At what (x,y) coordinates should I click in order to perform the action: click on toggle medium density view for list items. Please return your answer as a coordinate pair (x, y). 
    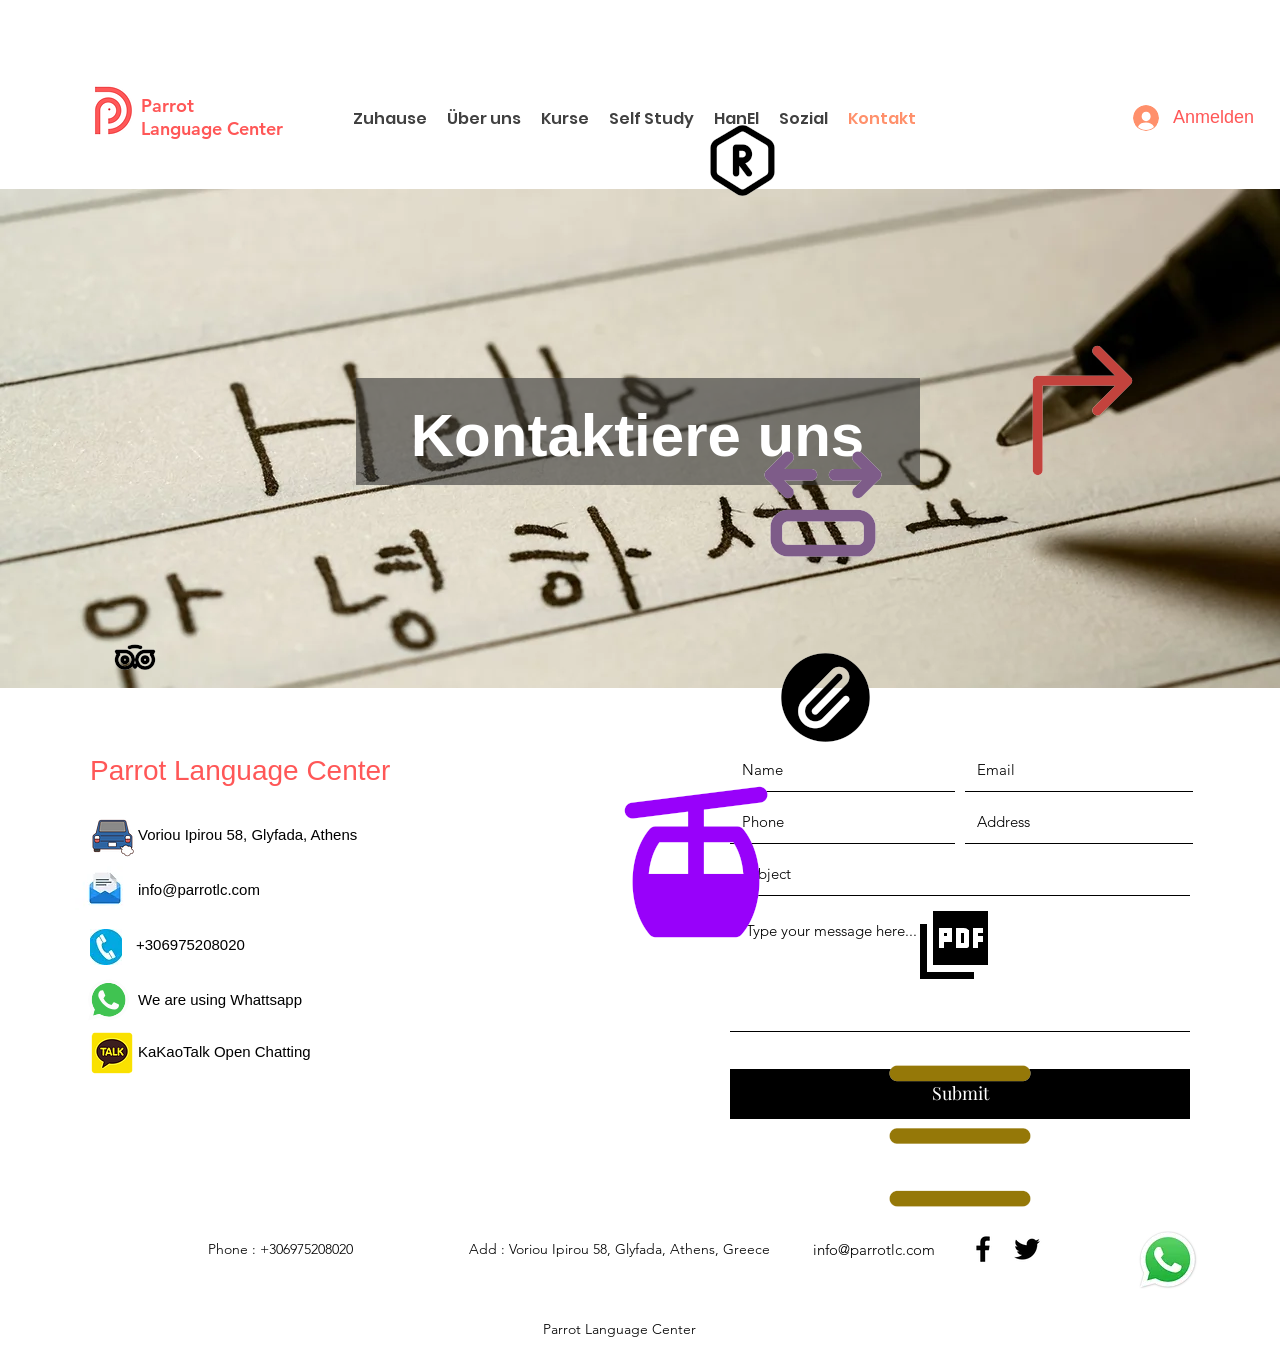
    Looking at the image, I should click on (960, 1136).